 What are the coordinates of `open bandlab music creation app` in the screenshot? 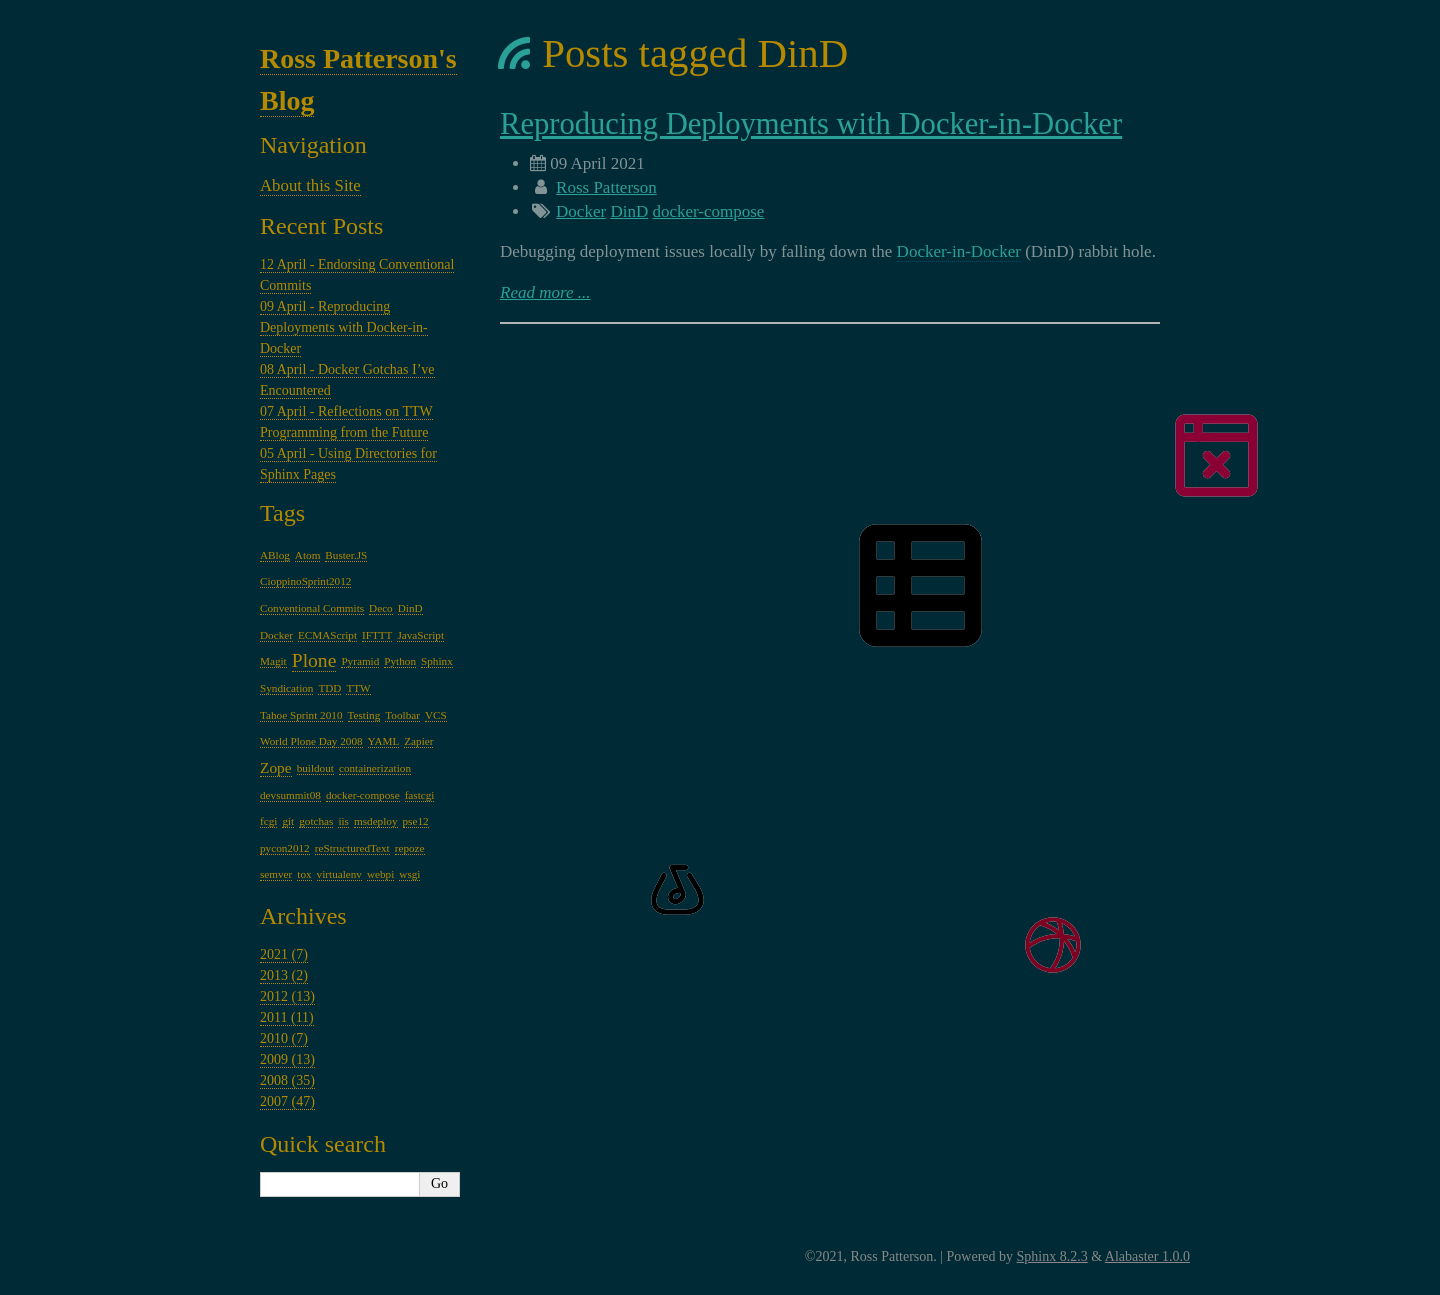 It's located at (677, 888).